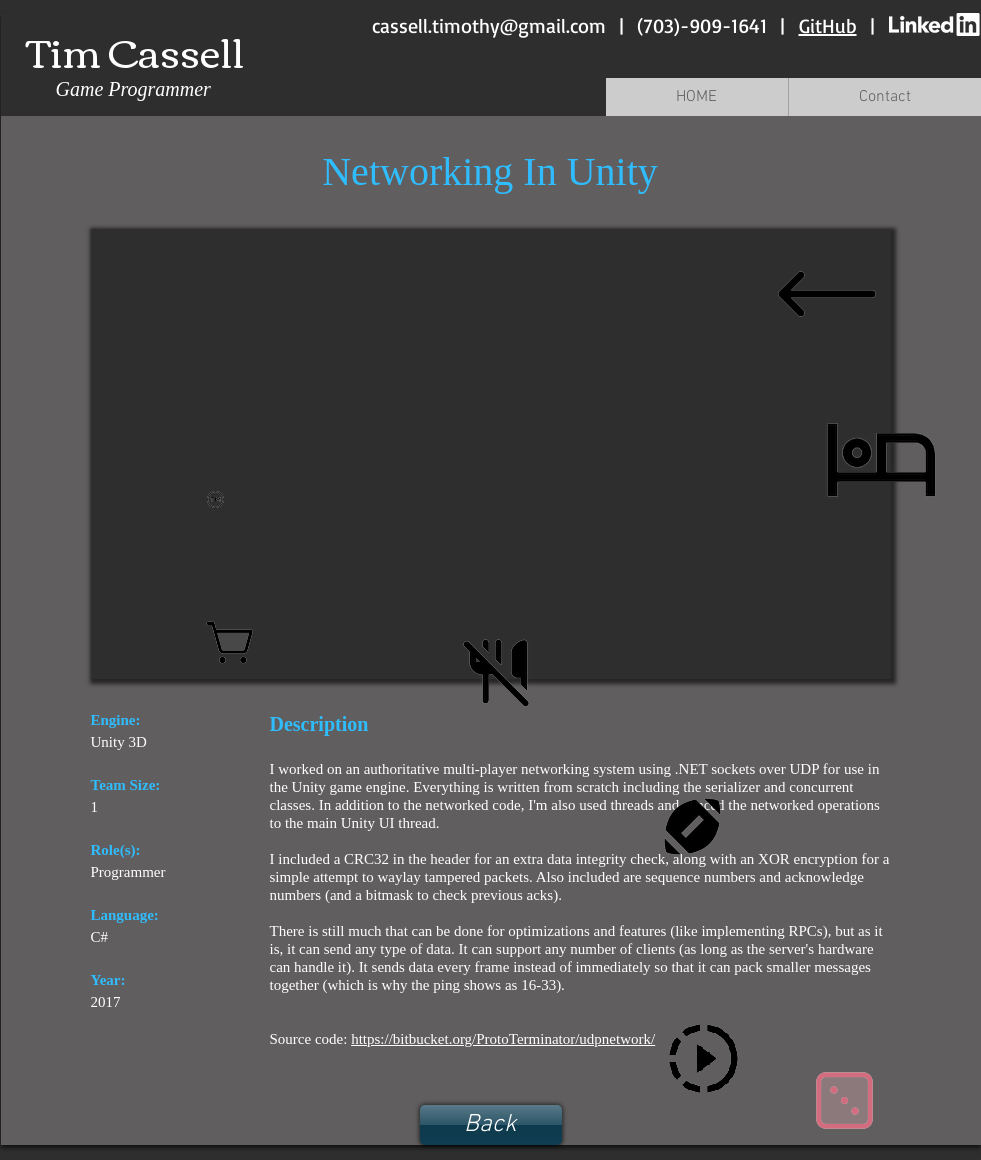 The image size is (981, 1160). What do you see at coordinates (844, 1100) in the screenshot?
I see `roll dice or generate random number` at bounding box center [844, 1100].